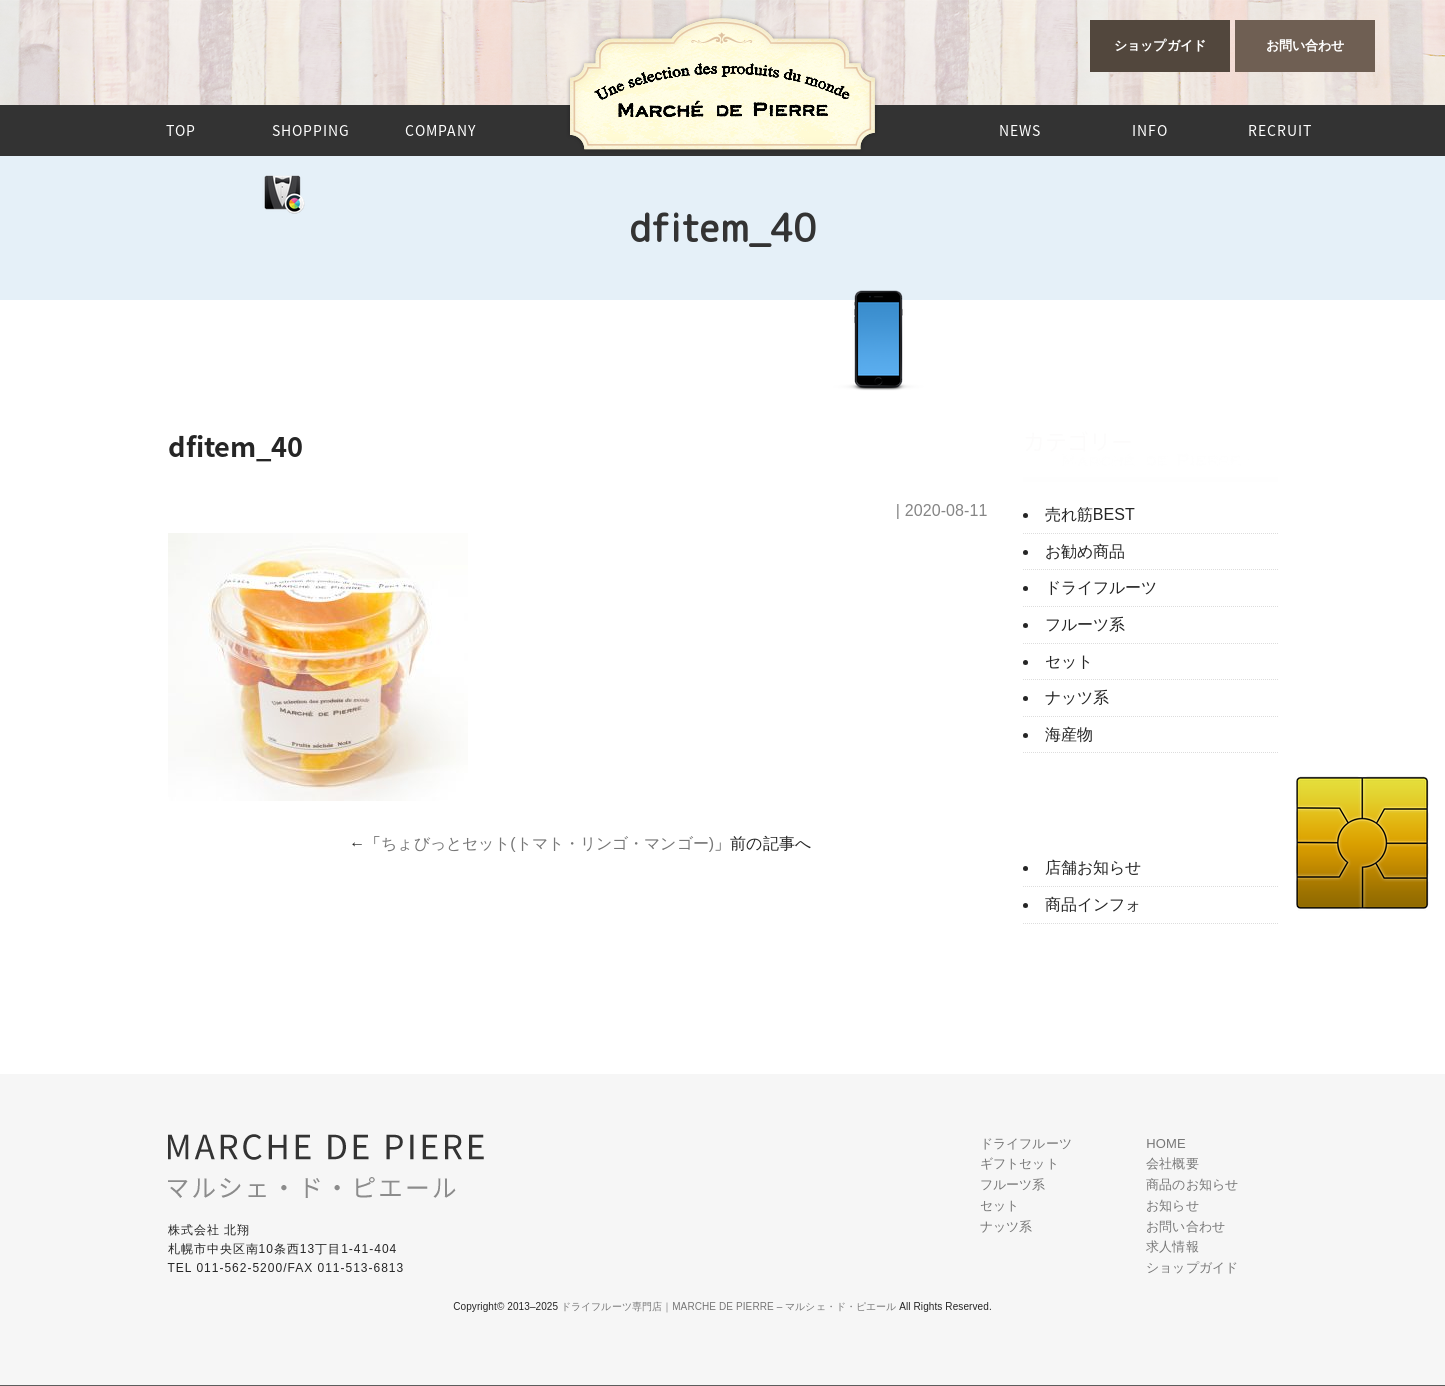 The width and height of the screenshot is (1445, 1386). What do you see at coordinates (878, 340) in the screenshot?
I see `connect or sync an iPhone device` at bounding box center [878, 340].